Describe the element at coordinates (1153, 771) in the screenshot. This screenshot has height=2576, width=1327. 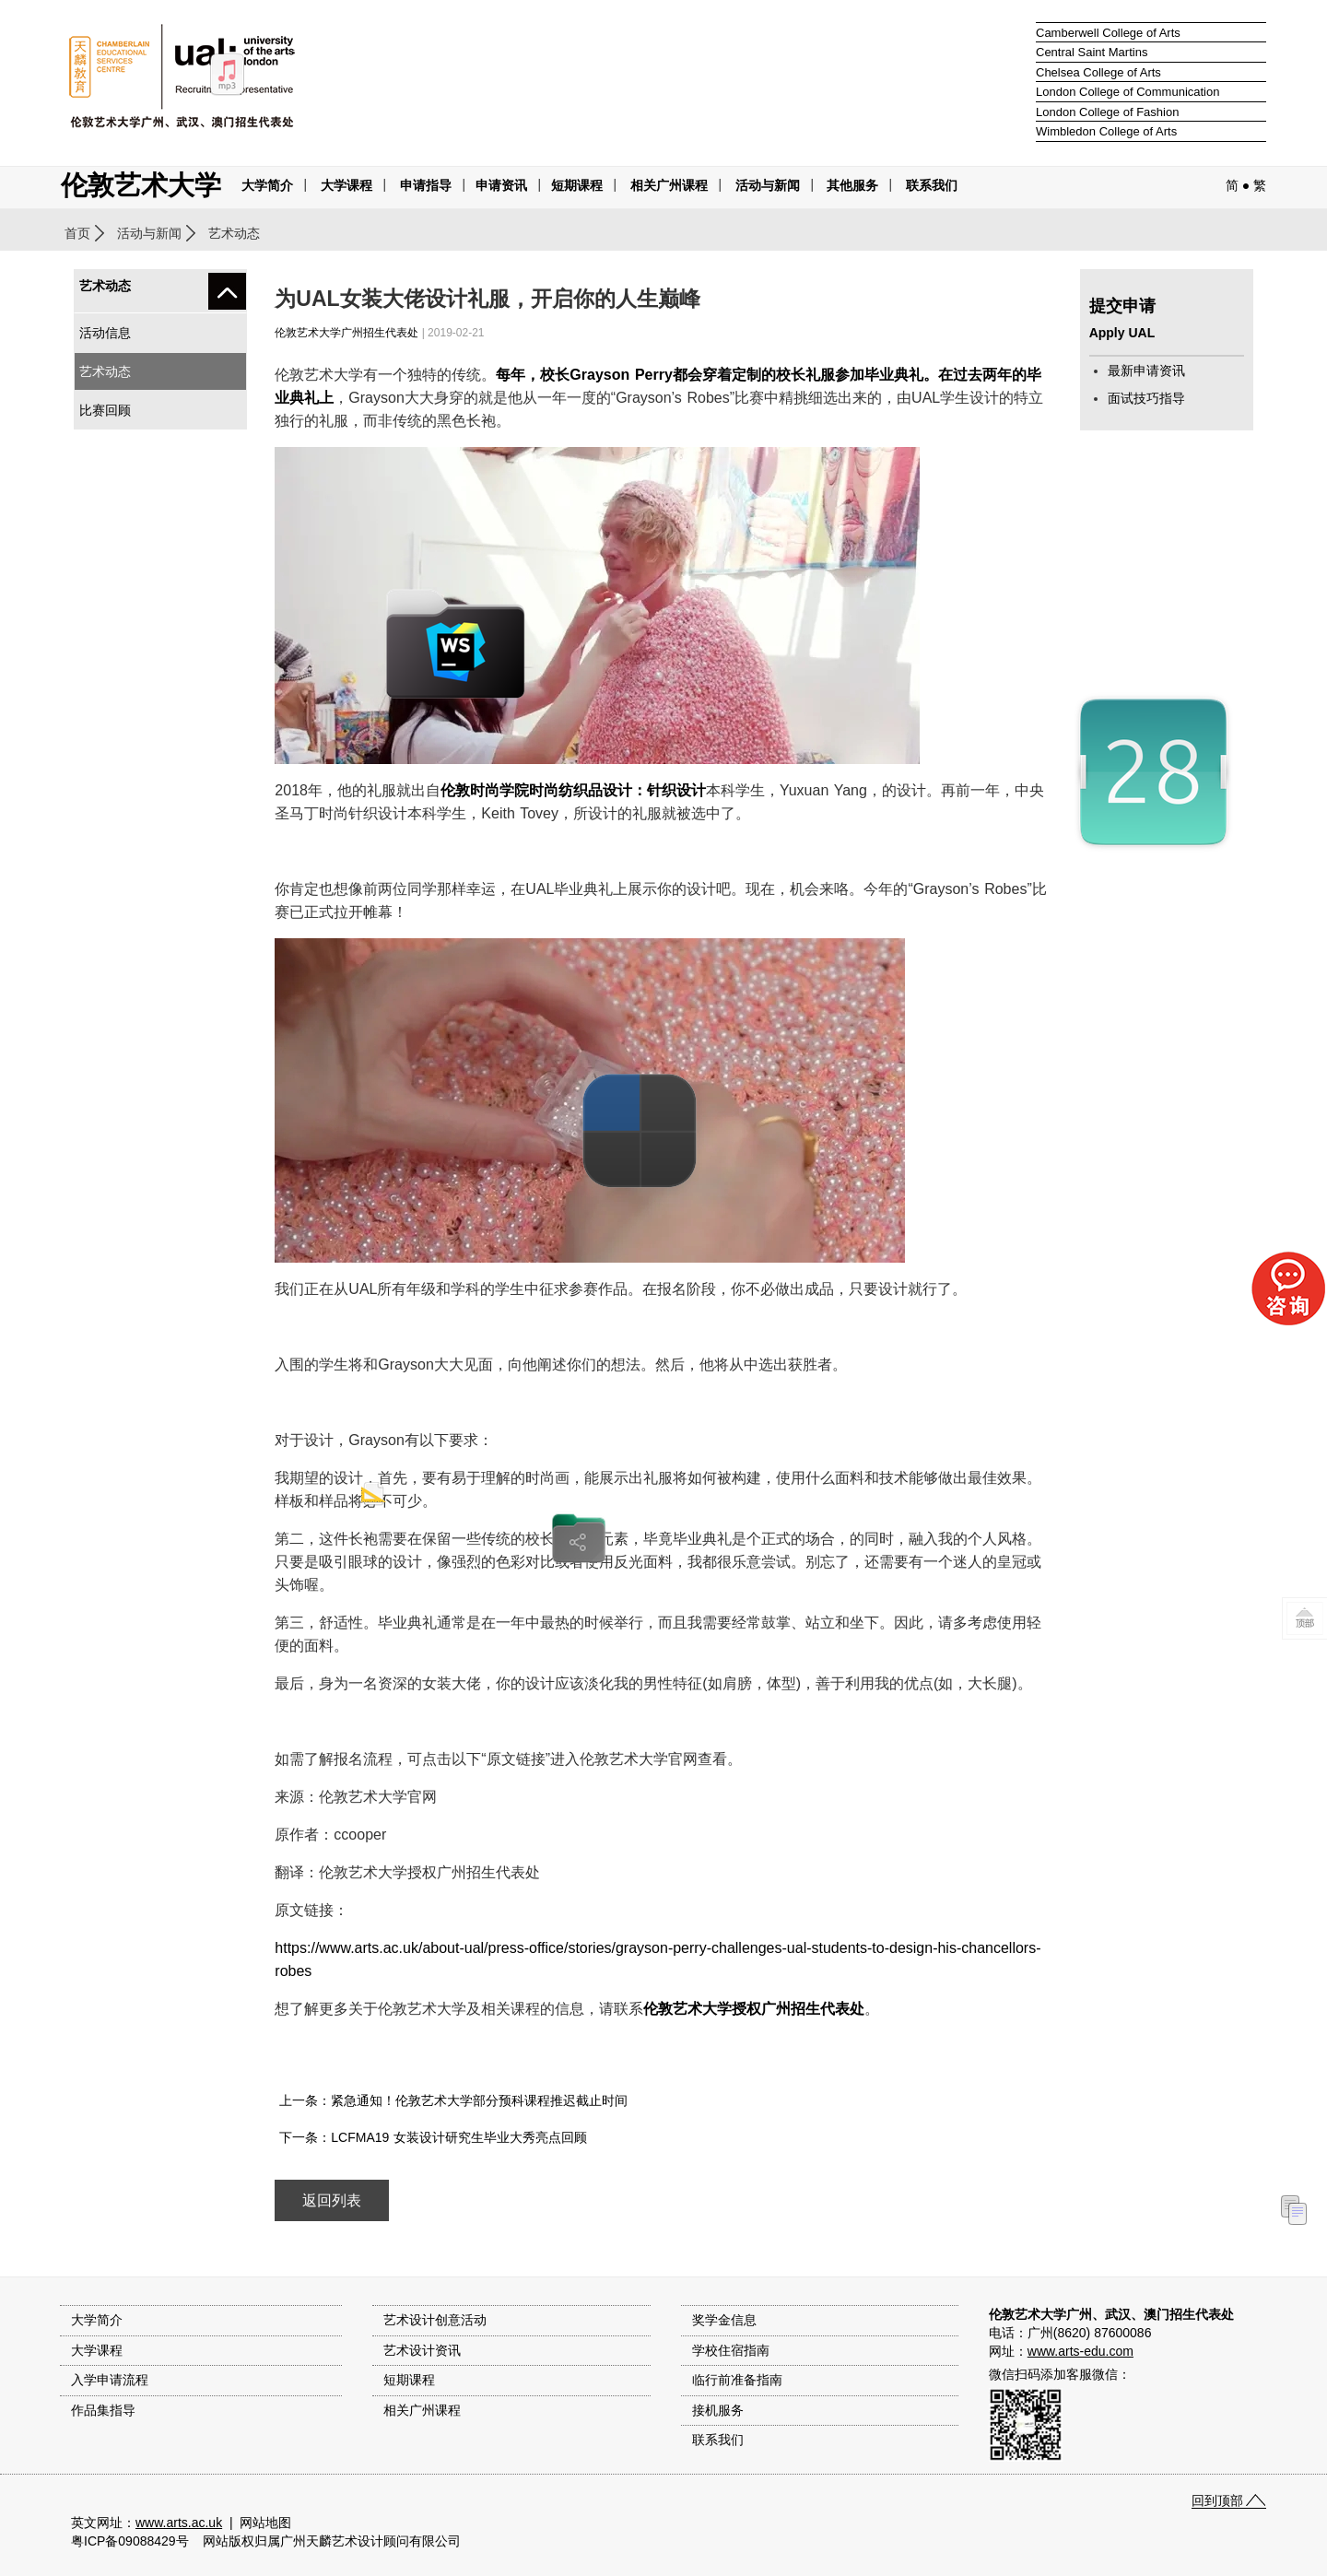
I see `open the calendar app` at that location.